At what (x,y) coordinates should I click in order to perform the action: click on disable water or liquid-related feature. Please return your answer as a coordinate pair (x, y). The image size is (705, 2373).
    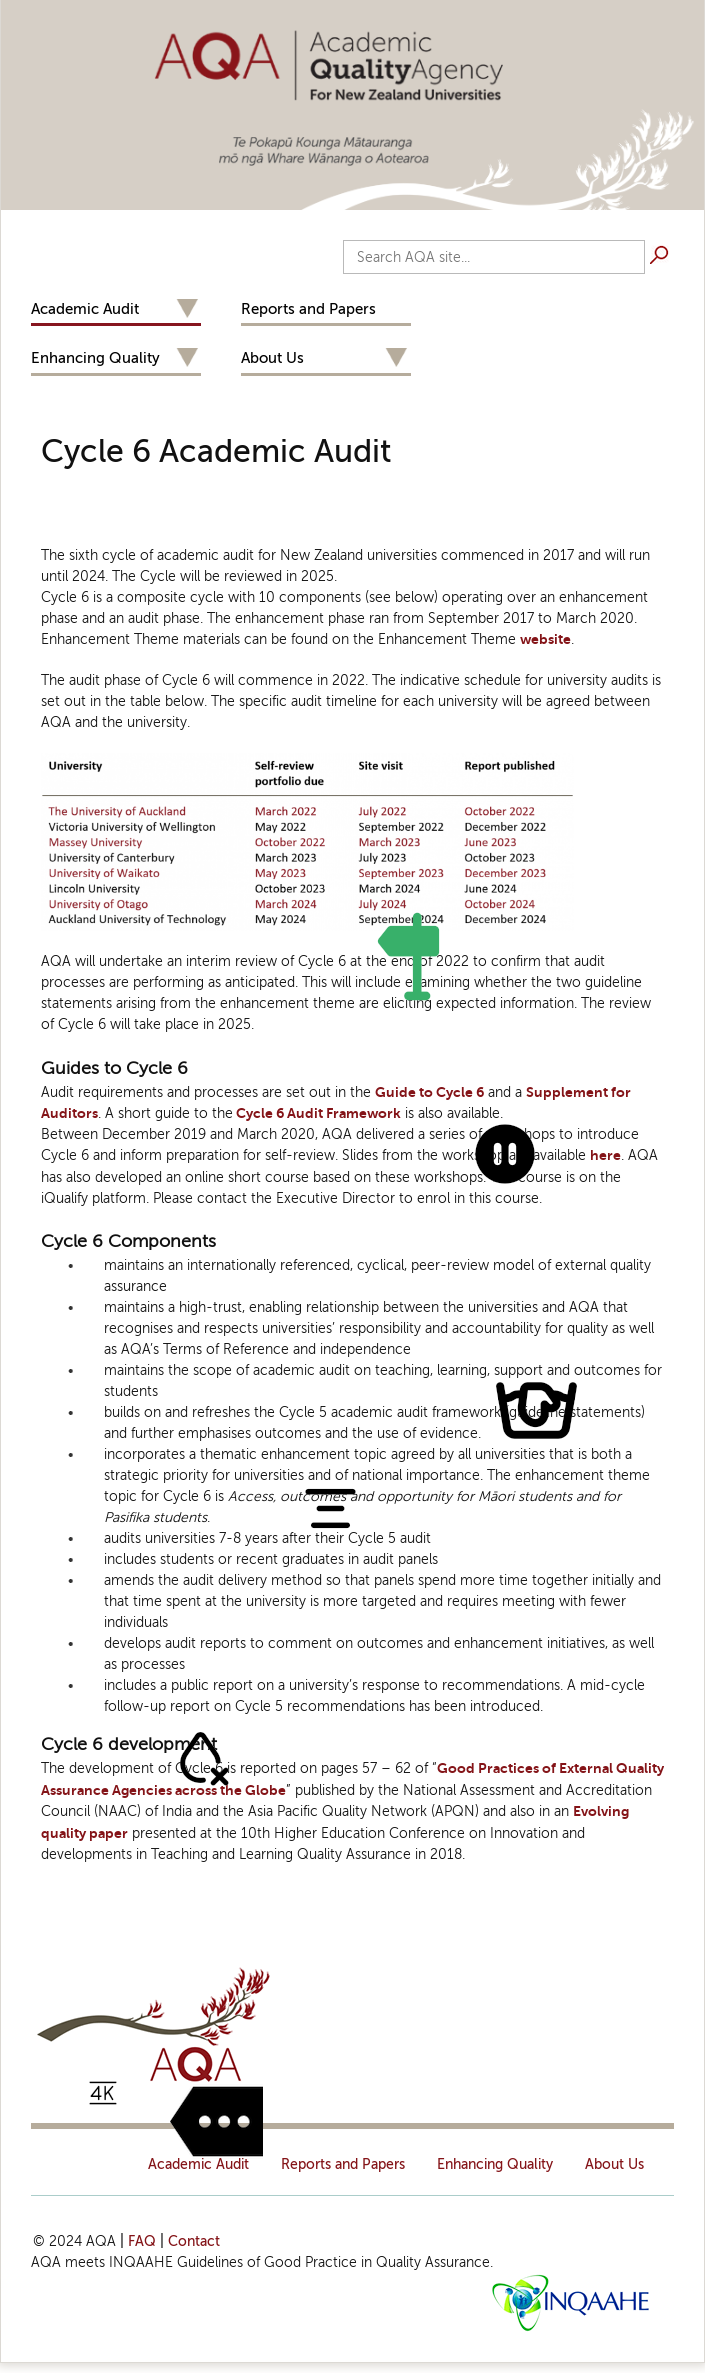
    Looking at the image, I should click on (200, 1757).